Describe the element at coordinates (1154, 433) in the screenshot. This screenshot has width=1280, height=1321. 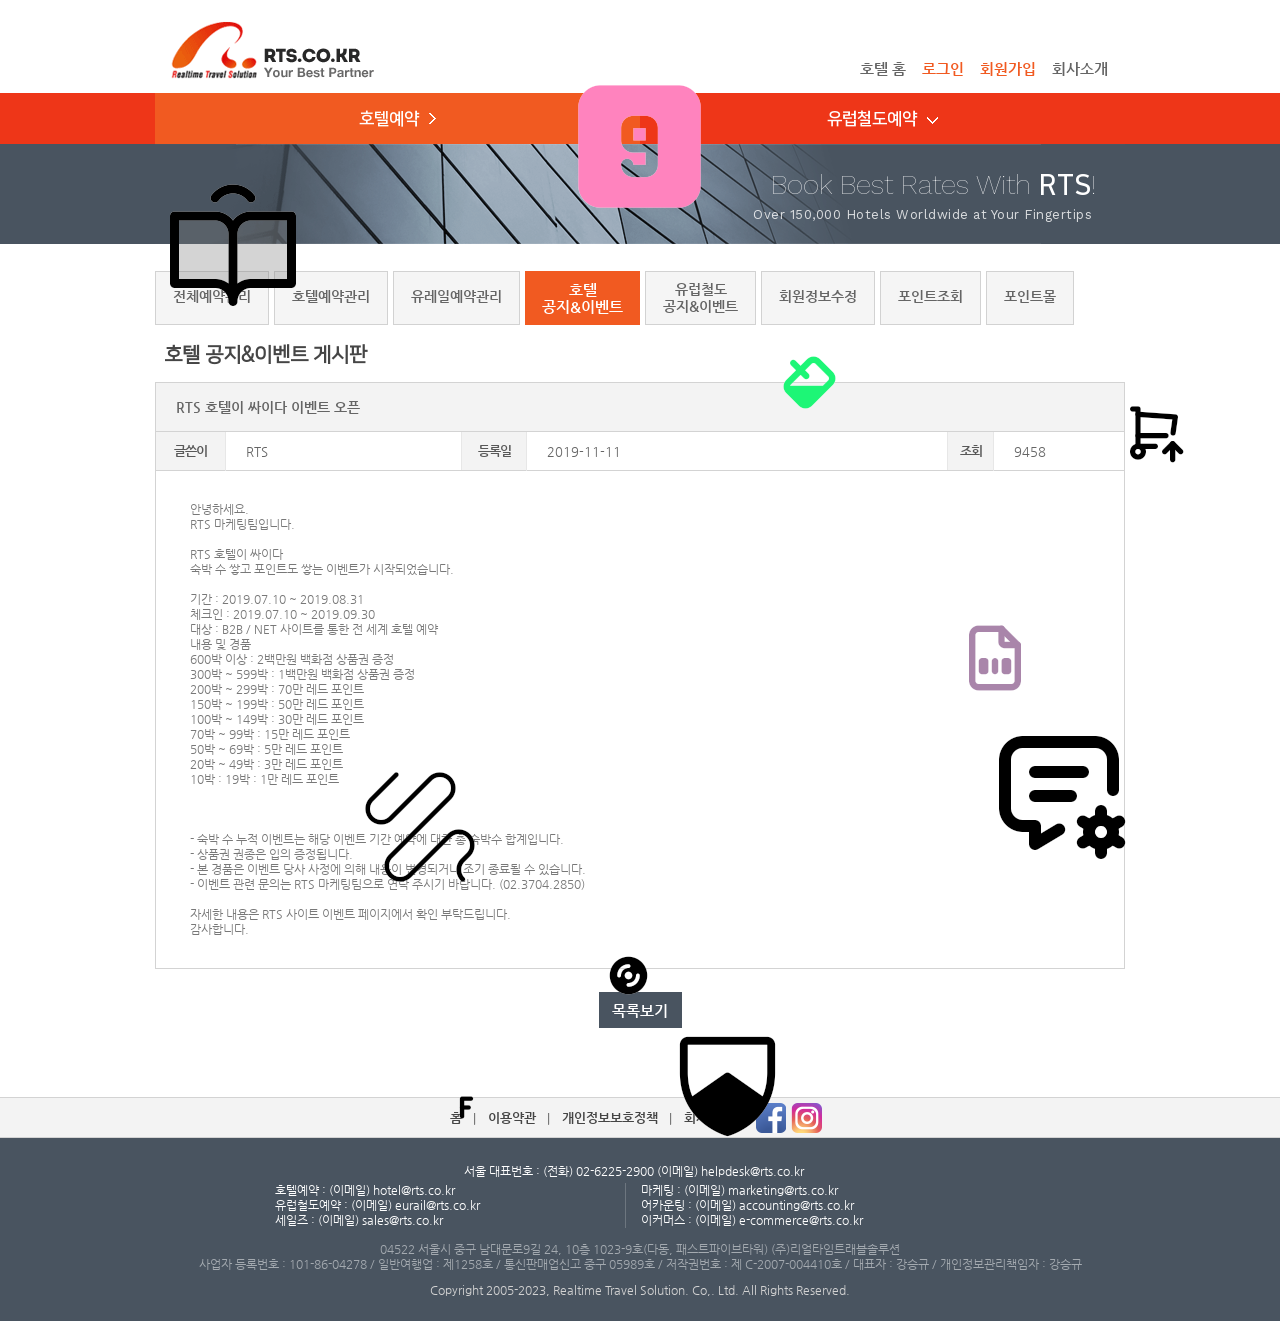
I see `upload items to your cart` at that location.